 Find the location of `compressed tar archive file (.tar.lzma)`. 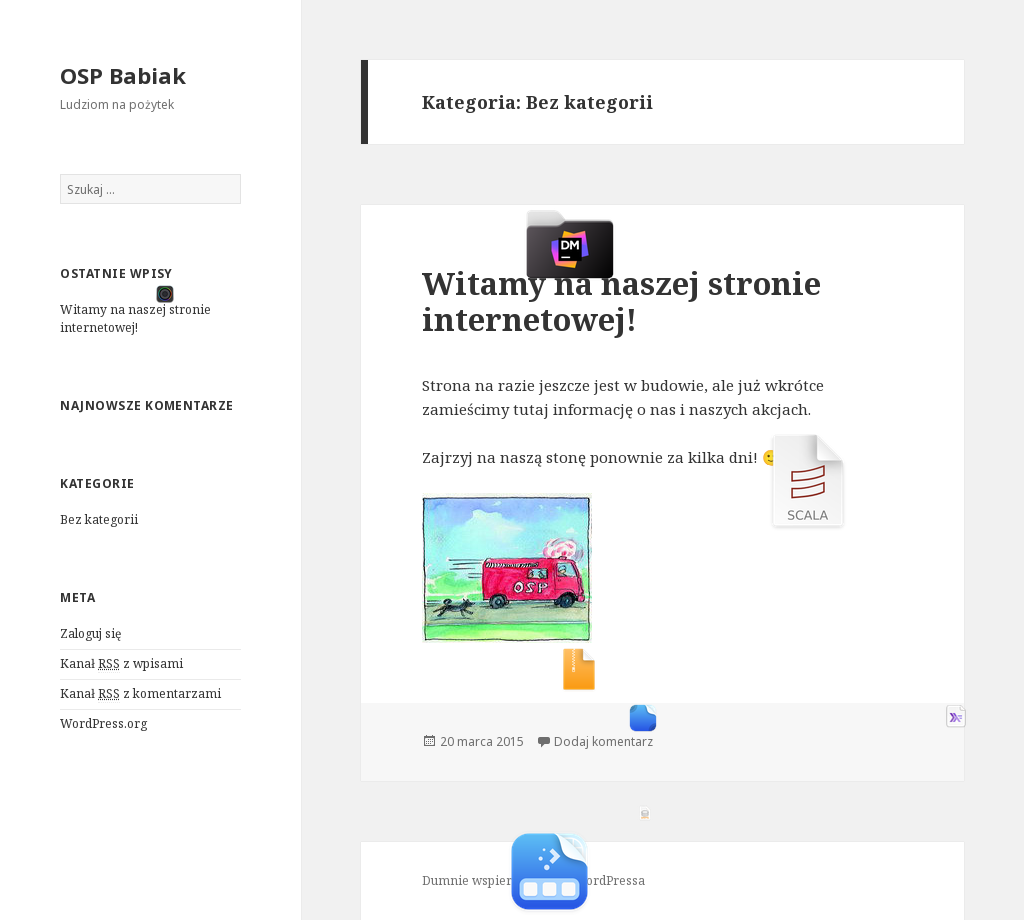

compressed tar archive file (.tar.lzma) is located at coordinates (579, 670).